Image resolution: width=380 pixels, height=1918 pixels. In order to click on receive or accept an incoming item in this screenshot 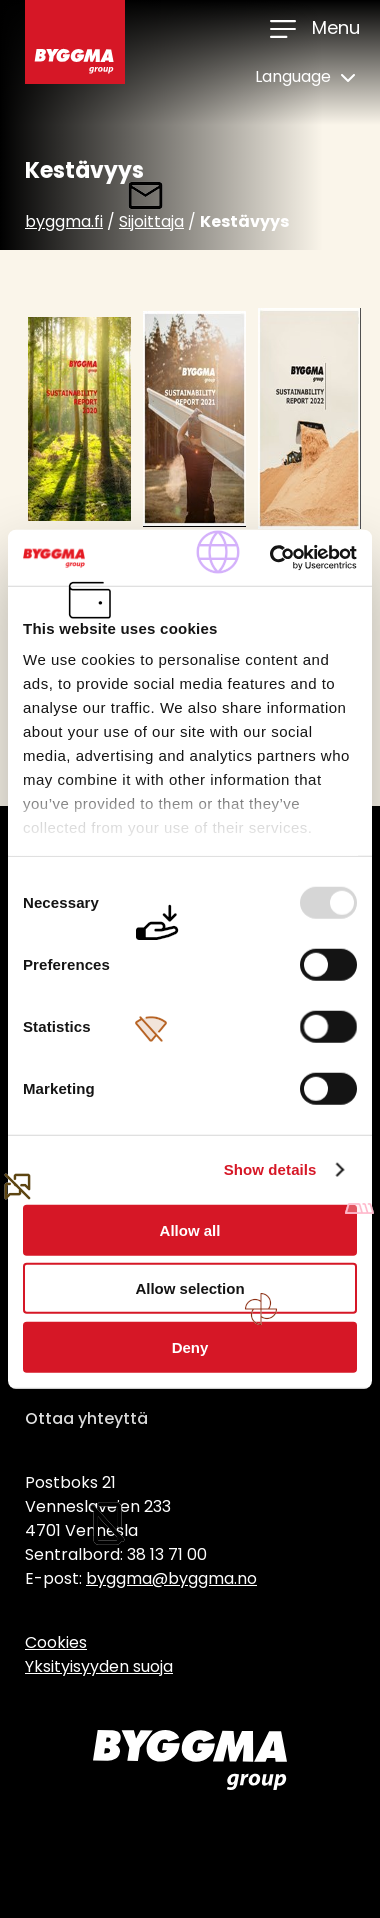, I will do `click(158, 924)`.